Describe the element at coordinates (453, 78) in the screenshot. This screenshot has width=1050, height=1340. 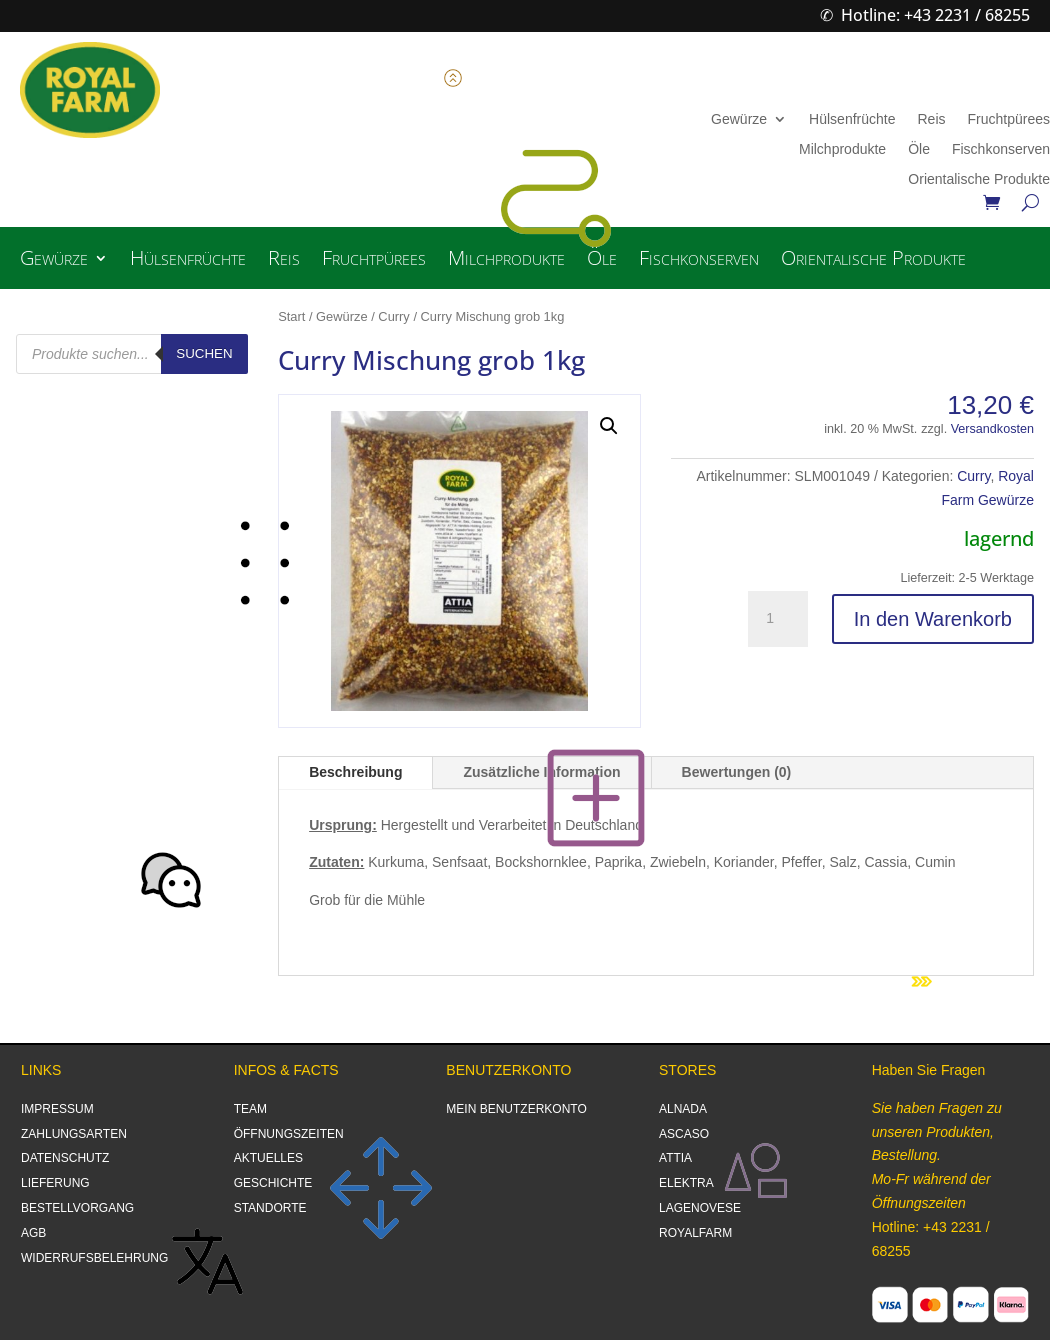
I see `scroll to top of page` at that location.